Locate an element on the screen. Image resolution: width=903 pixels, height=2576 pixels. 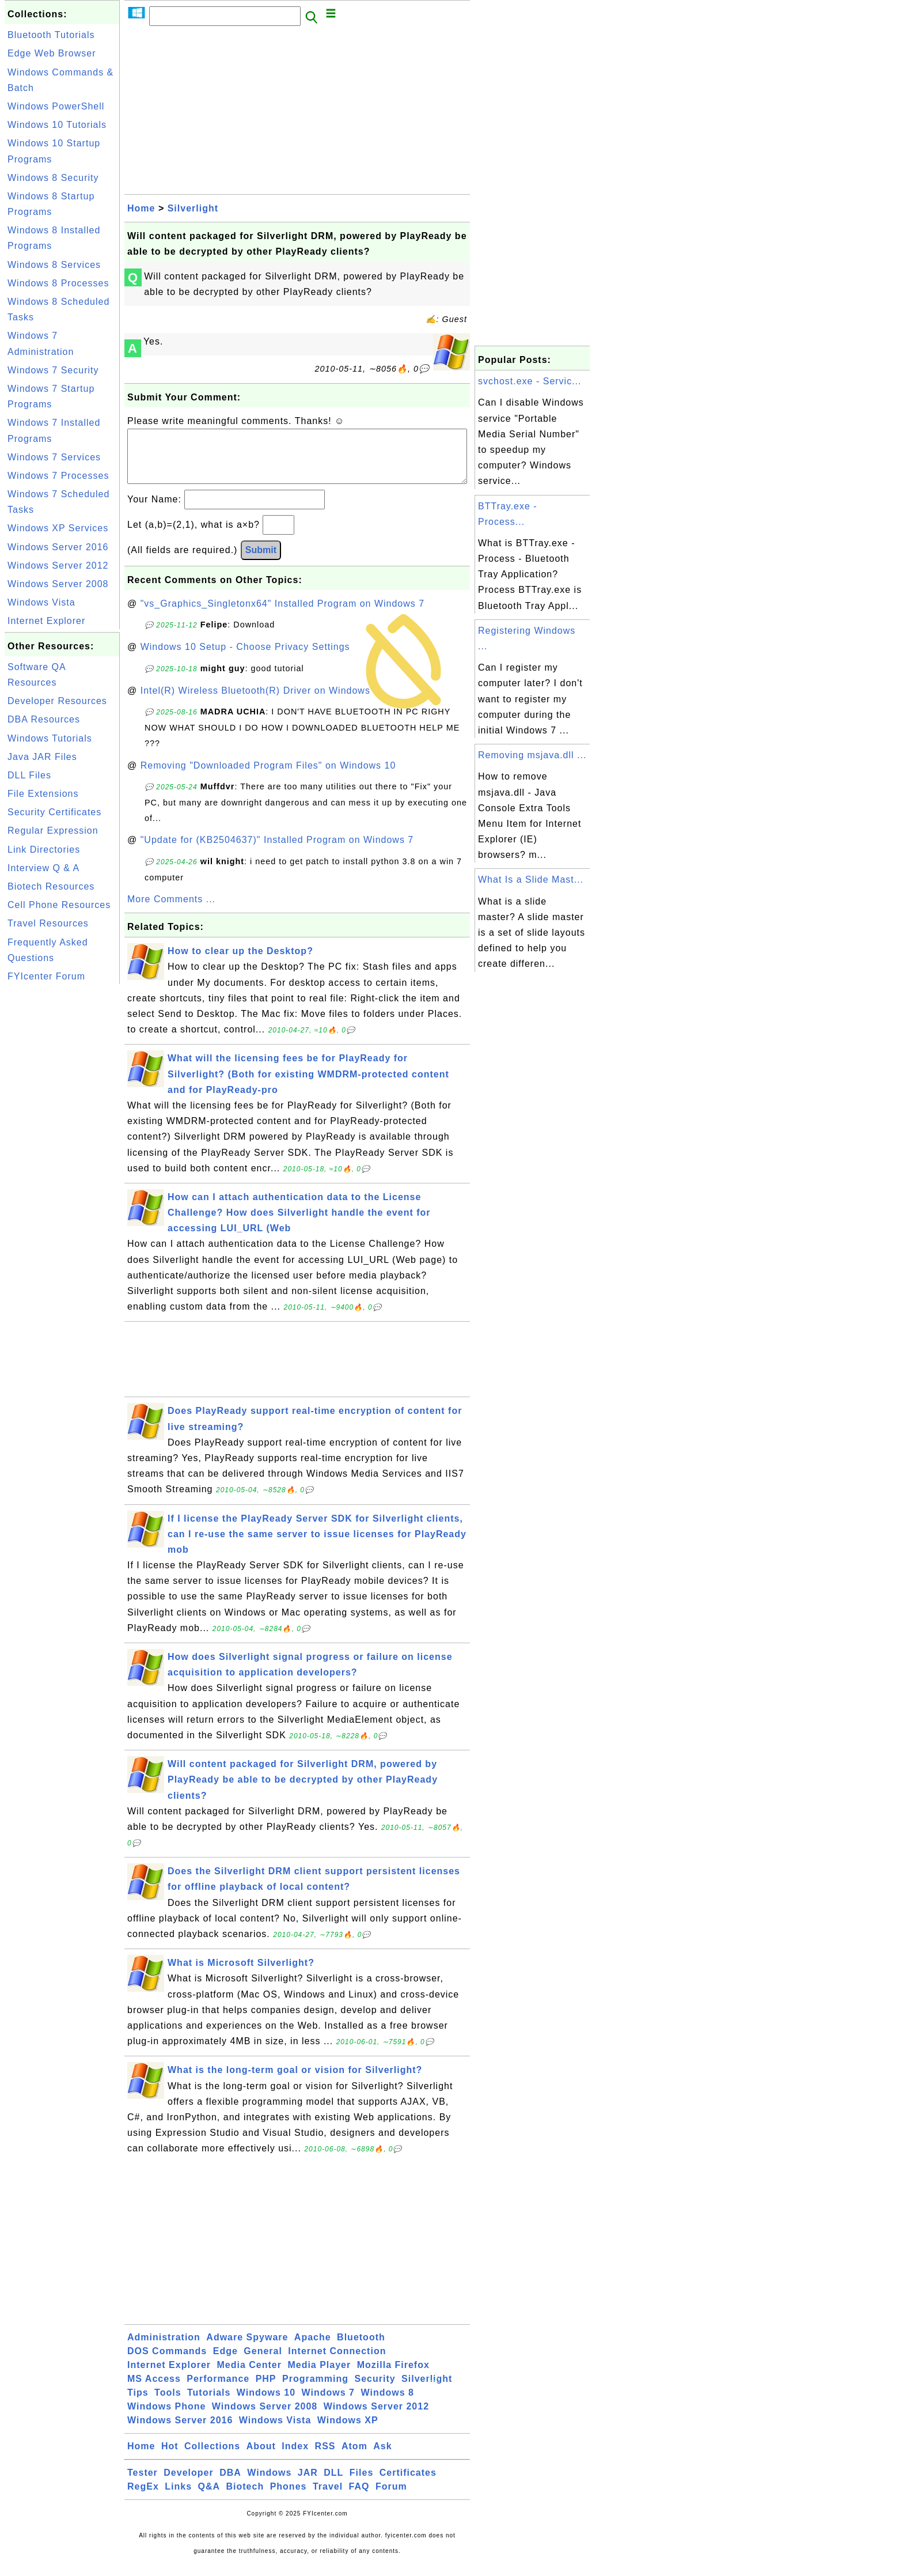
disable water or liquid detection is located at coordinates (403, 664).